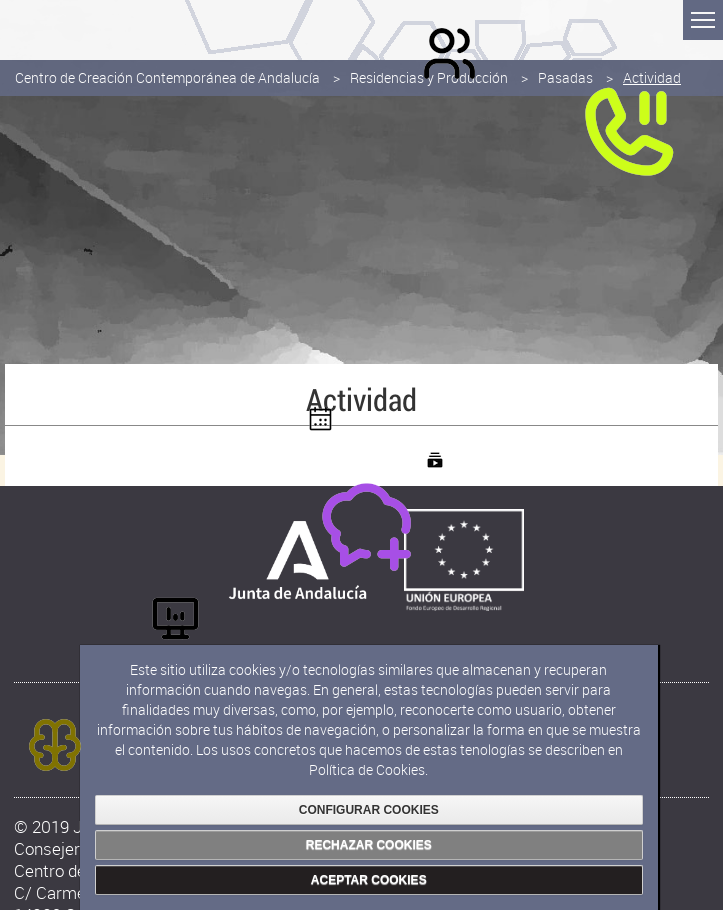  Describe the element at coordinates (449, 53) in the screenshot. I see `view all users or team members` at that location.